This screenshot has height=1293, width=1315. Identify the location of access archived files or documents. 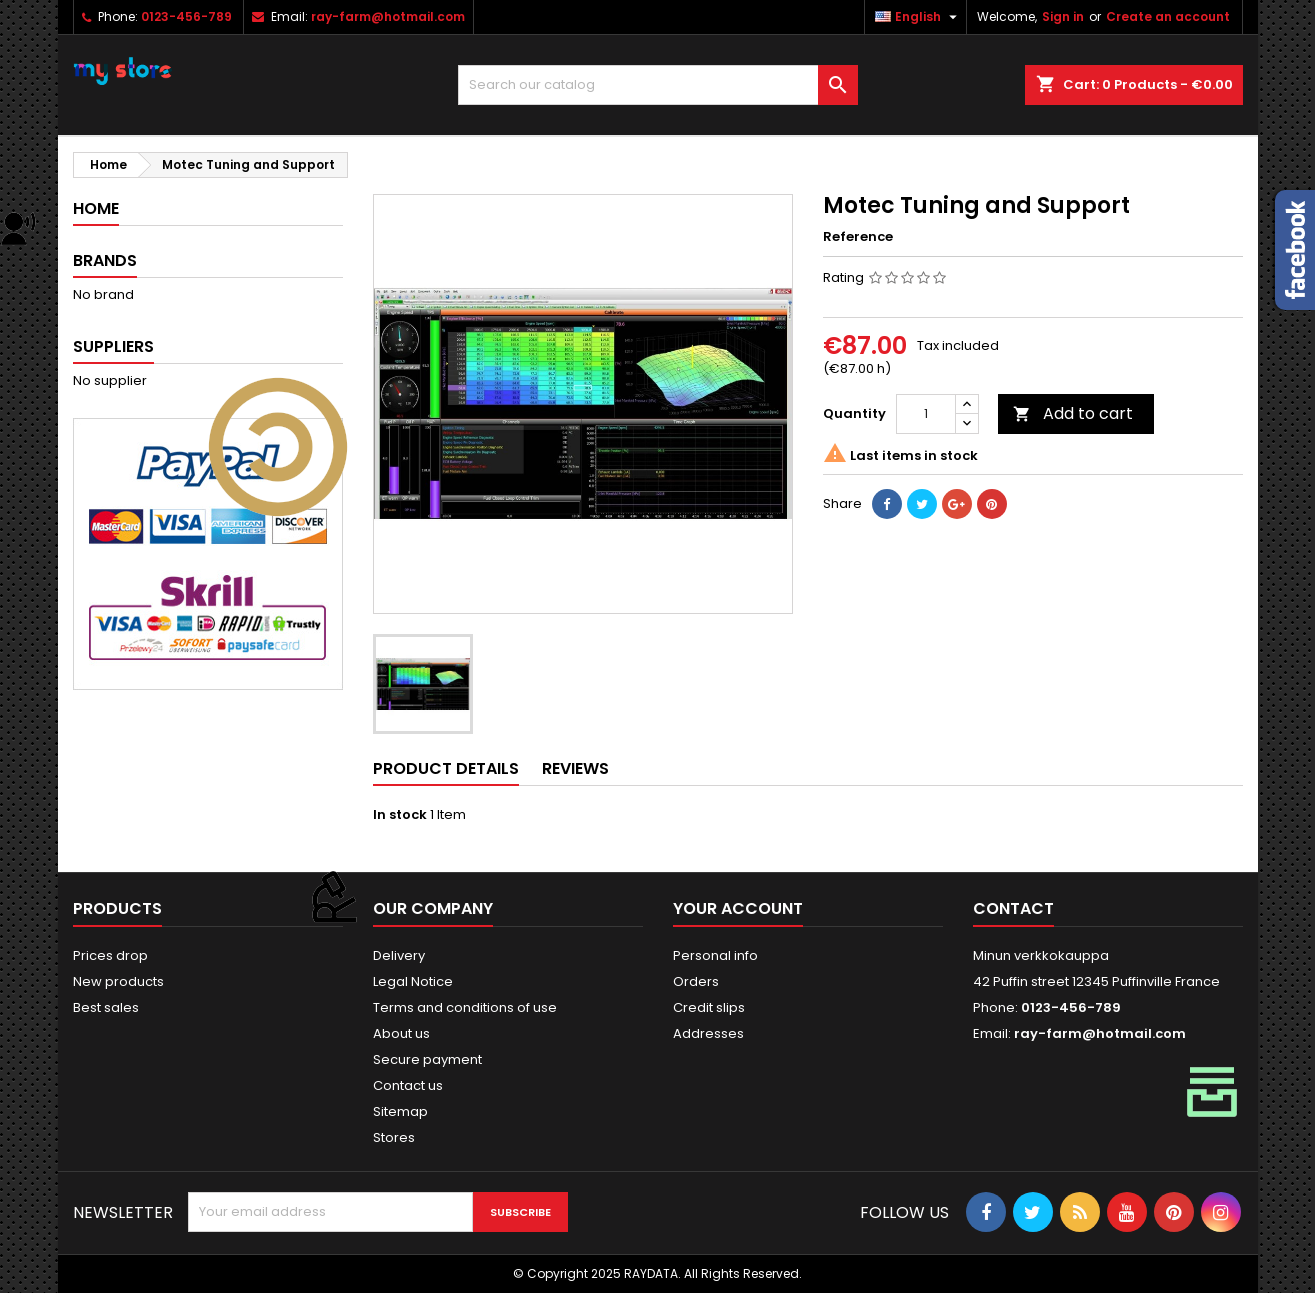
(1212, 1092).